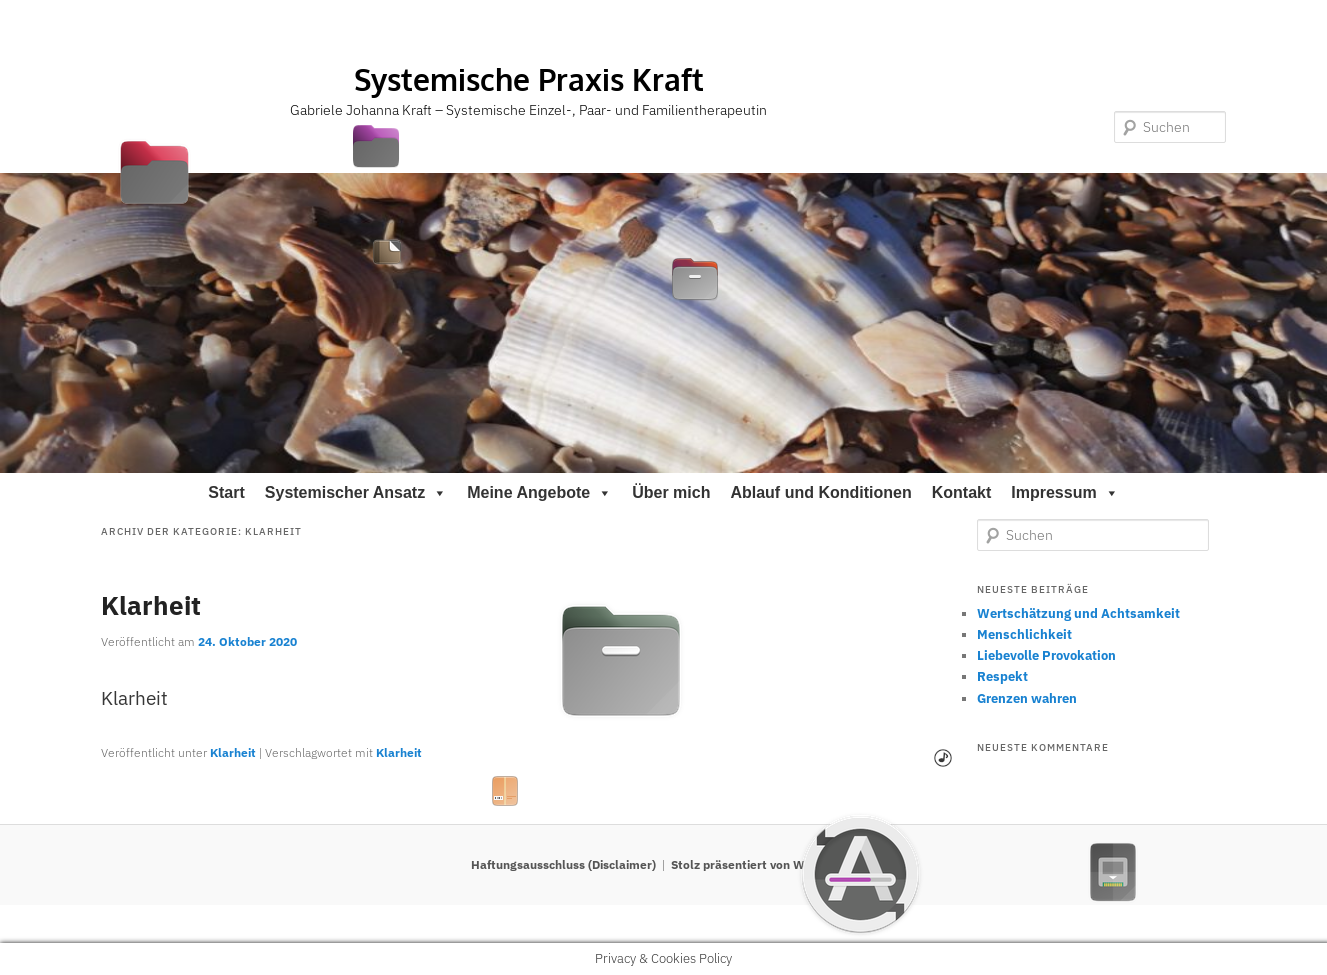 The image size is (1327, 975). Describe the element at coordinates (1113, 872) in the screenshot. I see `nintendo ds game rom file` at that location.